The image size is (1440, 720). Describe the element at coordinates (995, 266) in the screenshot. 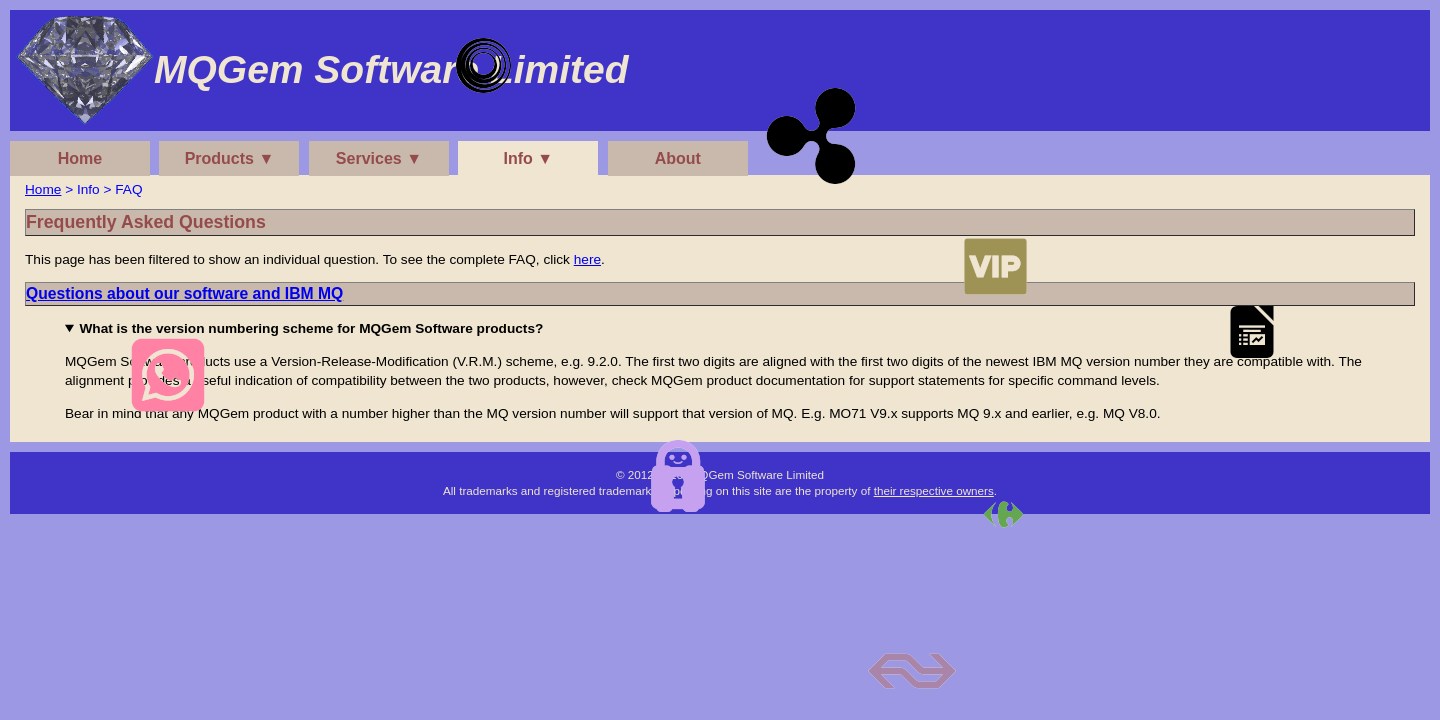

I see `indicates VIP or premium membership status` at that location.